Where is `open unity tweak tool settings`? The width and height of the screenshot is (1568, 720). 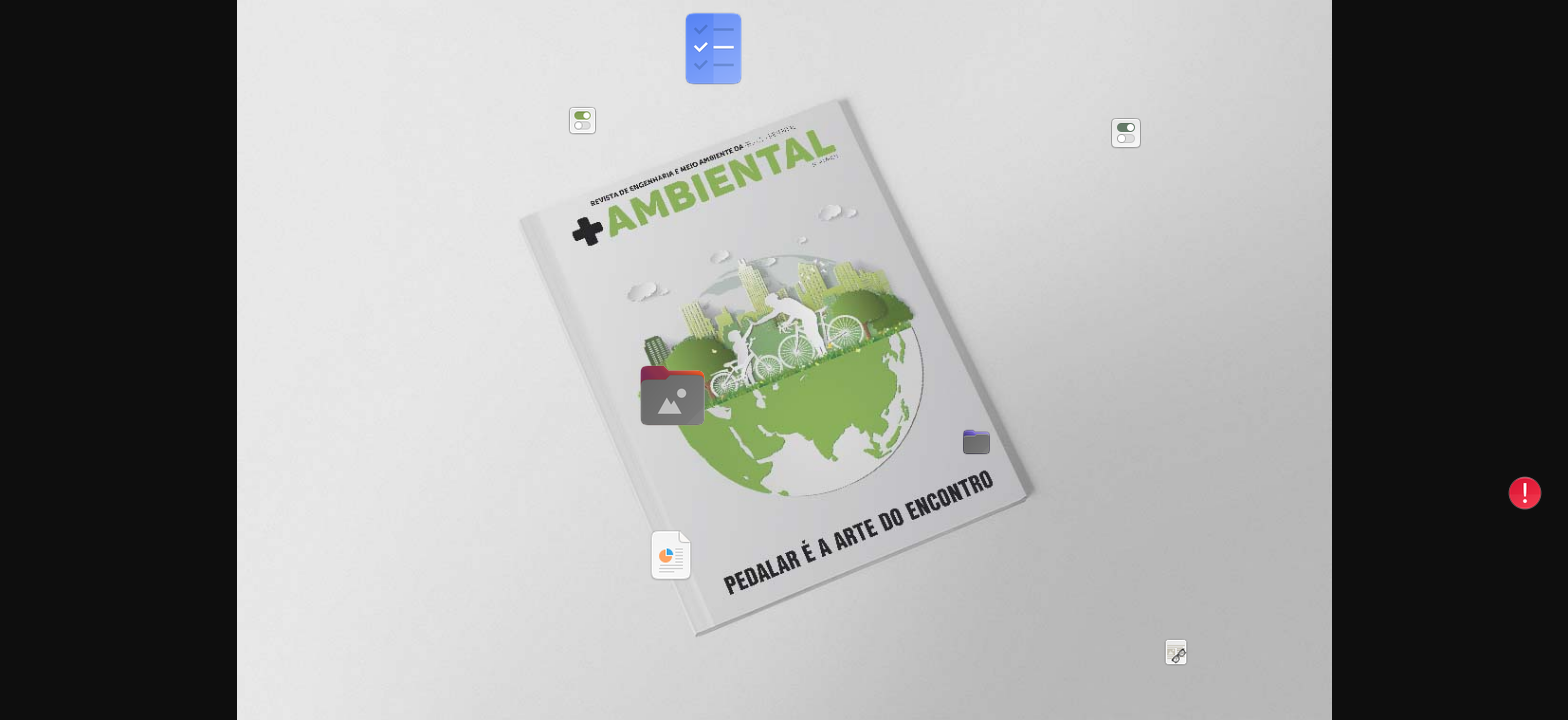
open unity tweak tool settings is located at coordinates (582, 120).